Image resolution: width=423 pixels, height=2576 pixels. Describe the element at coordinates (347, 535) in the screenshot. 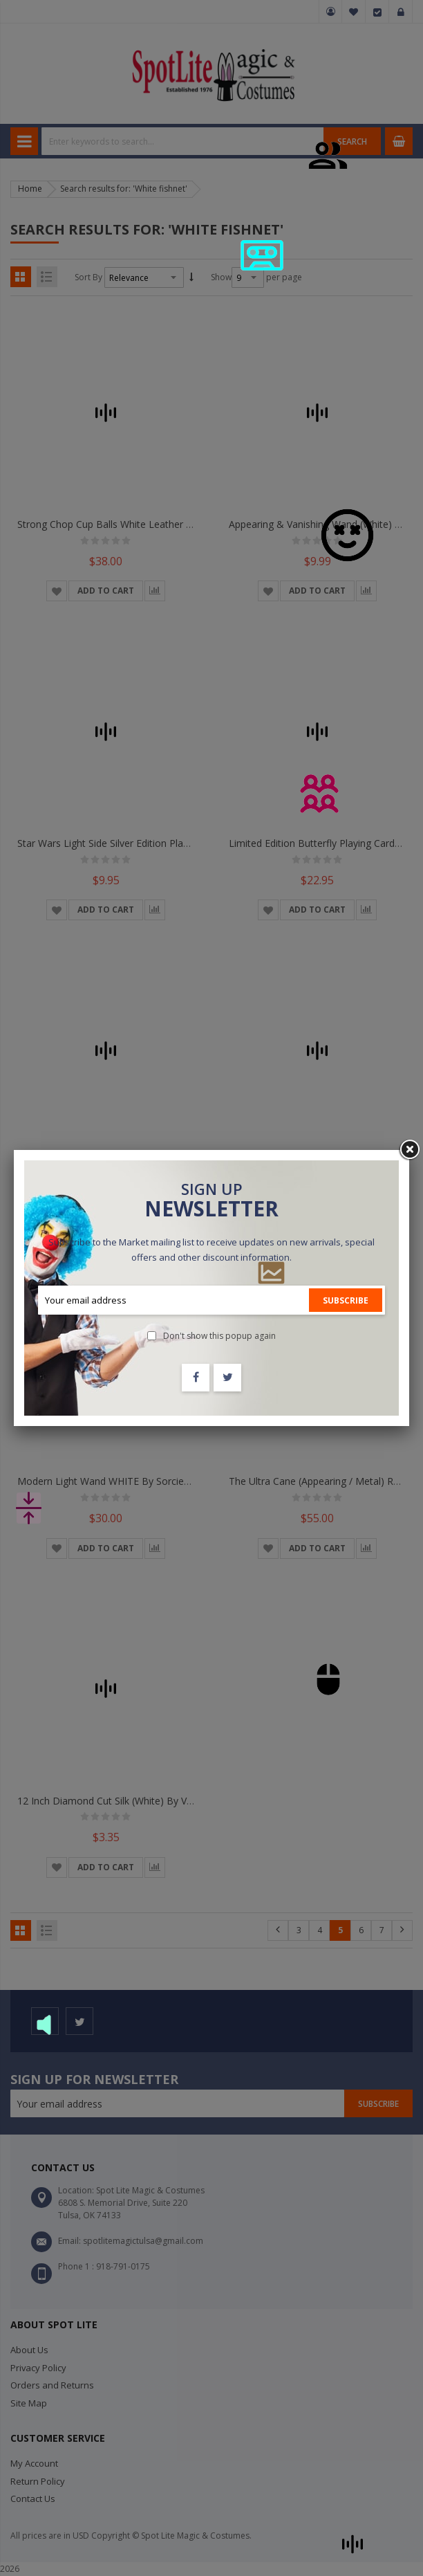

I see `indicates a dizzy or dazed state` at that location.